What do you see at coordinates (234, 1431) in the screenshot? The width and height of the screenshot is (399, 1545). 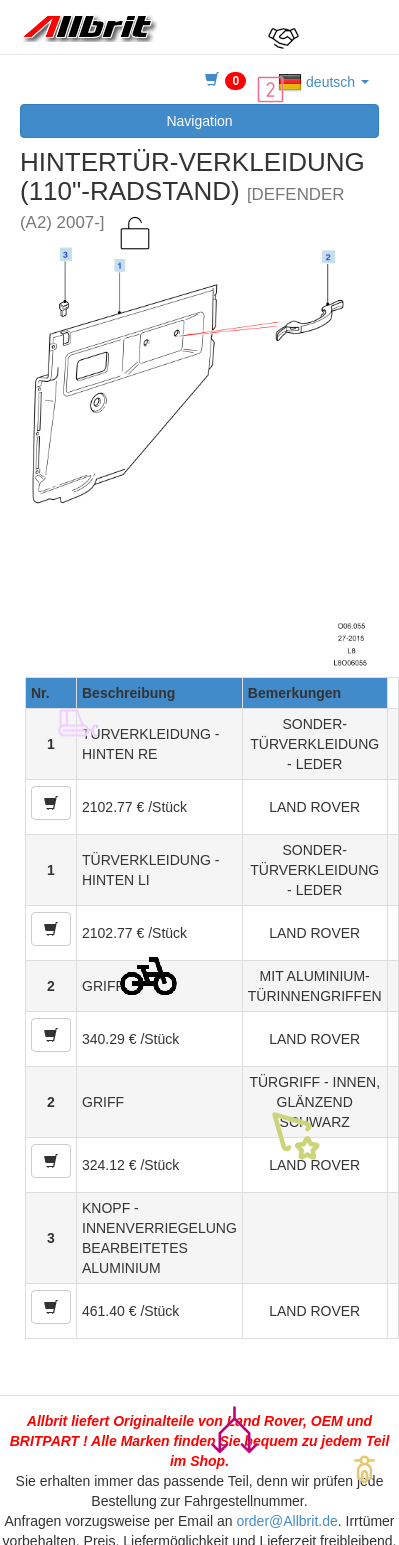 I see `split content into multiple paths` at bounding box center [234, 1431].